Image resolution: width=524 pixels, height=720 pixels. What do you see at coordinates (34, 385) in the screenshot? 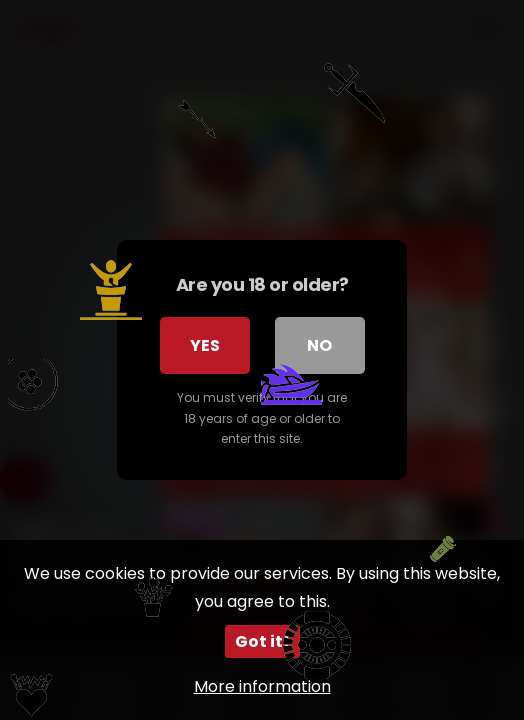
I see `access atomic or molecular simulation settings` at bounding box center [34, 385].